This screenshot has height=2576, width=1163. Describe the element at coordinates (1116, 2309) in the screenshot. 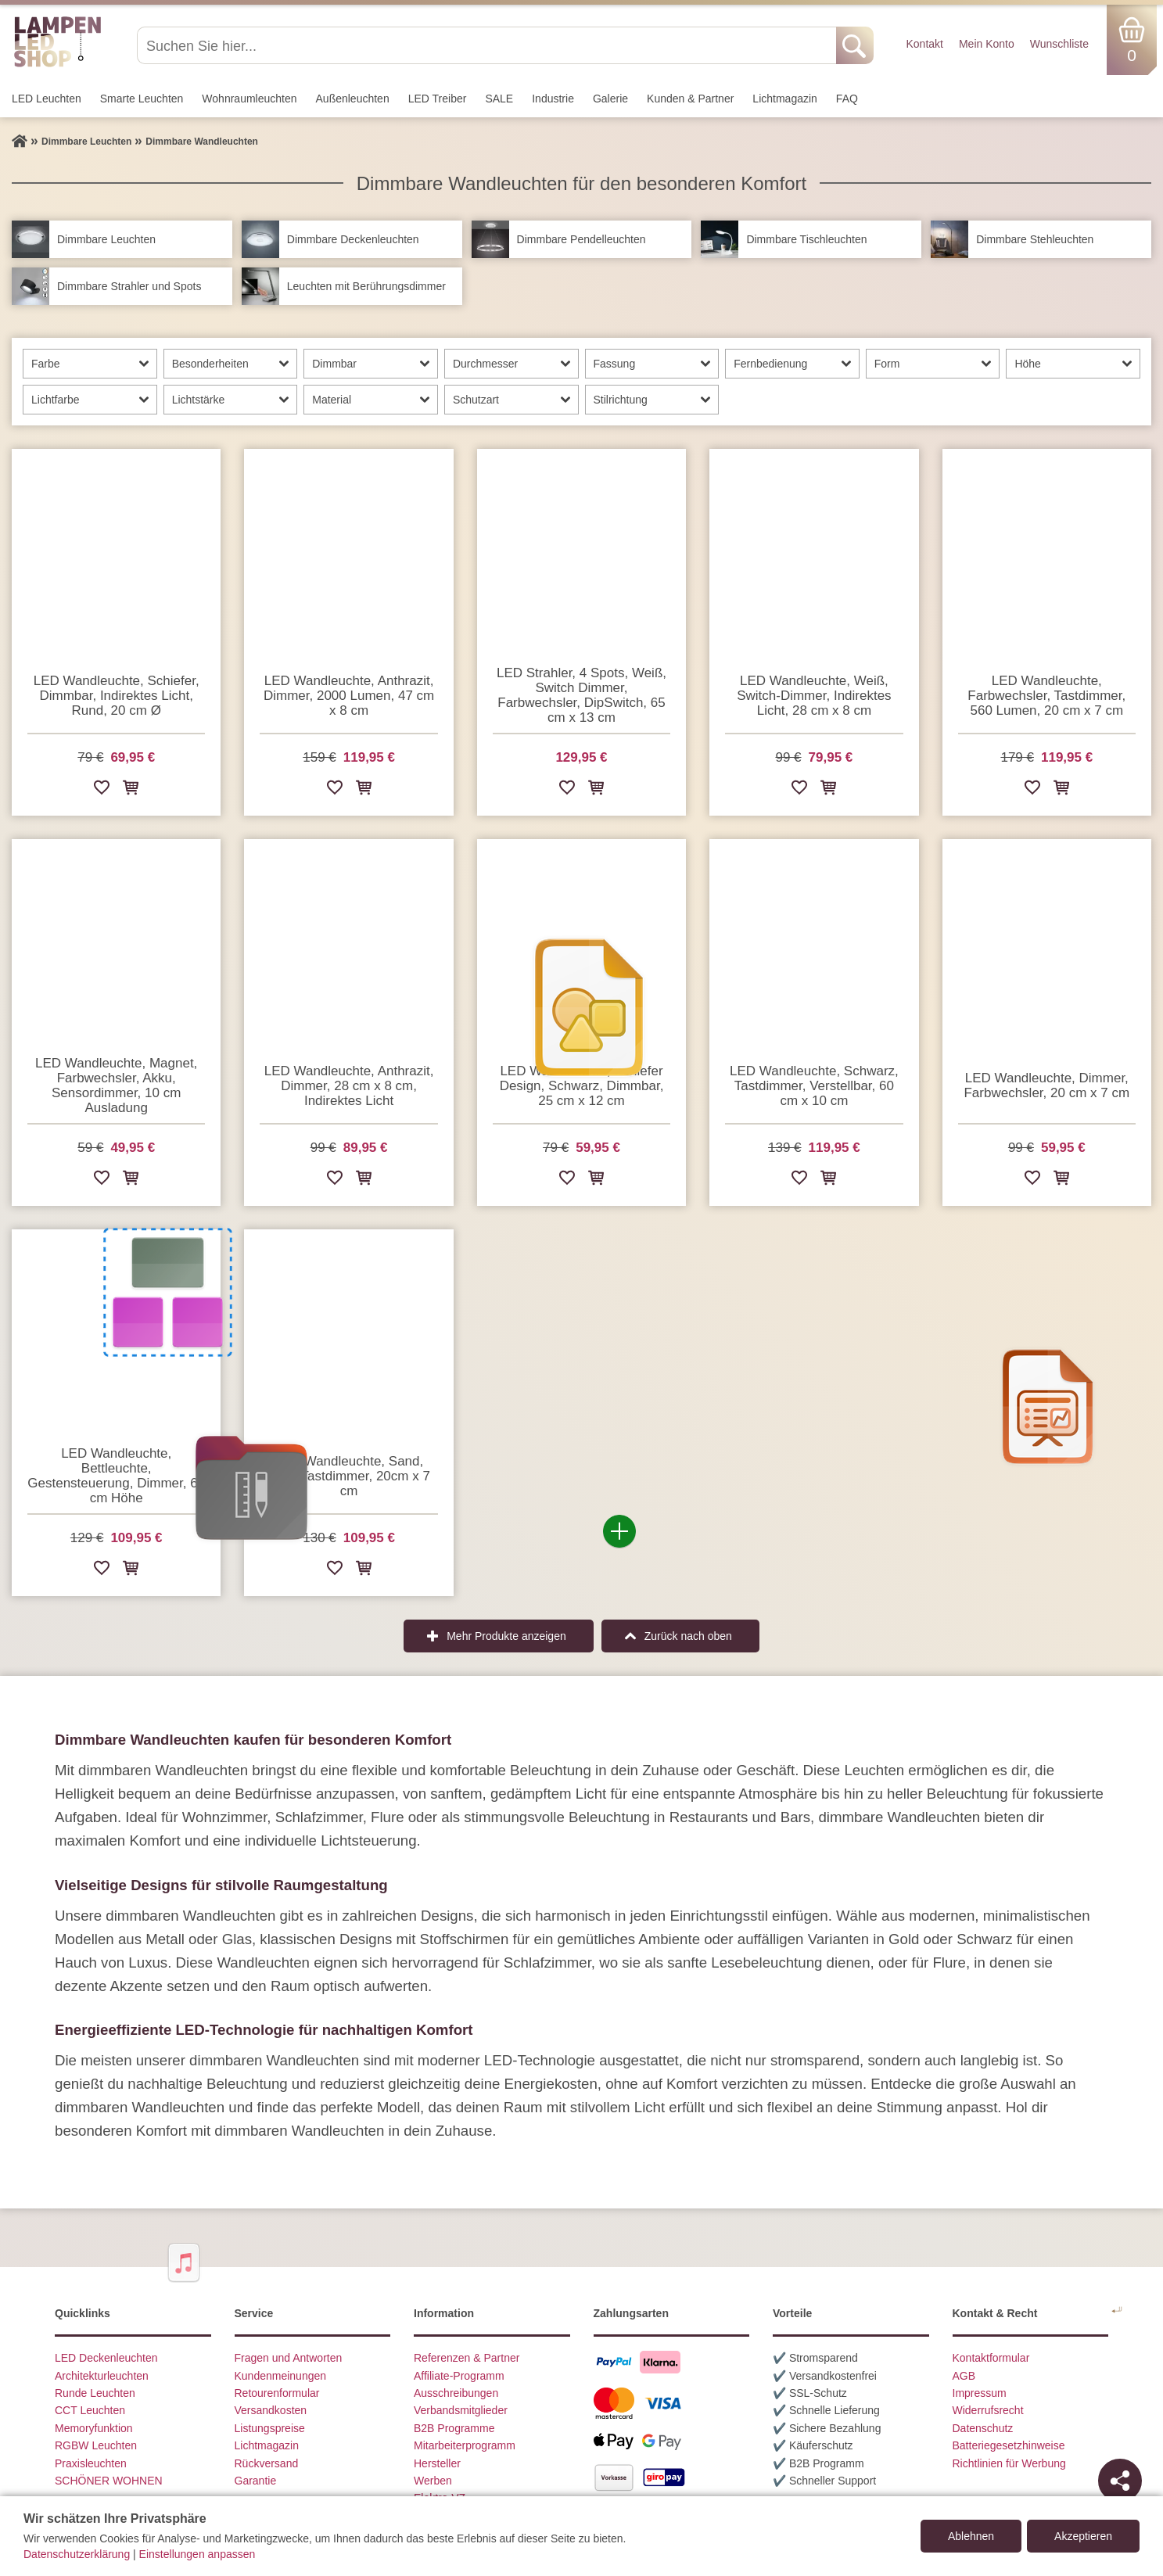

I see `reply to all recipients of an email` at that location.